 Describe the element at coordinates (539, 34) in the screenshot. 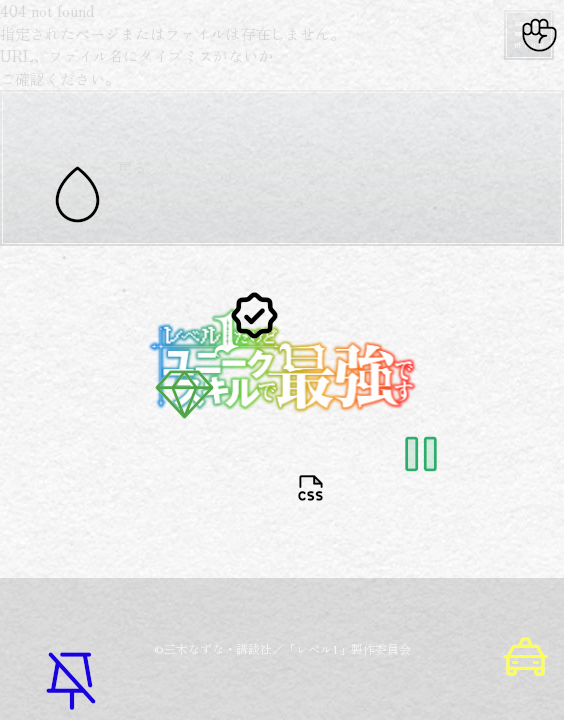

I see `indicates solidarity or support` at that location.